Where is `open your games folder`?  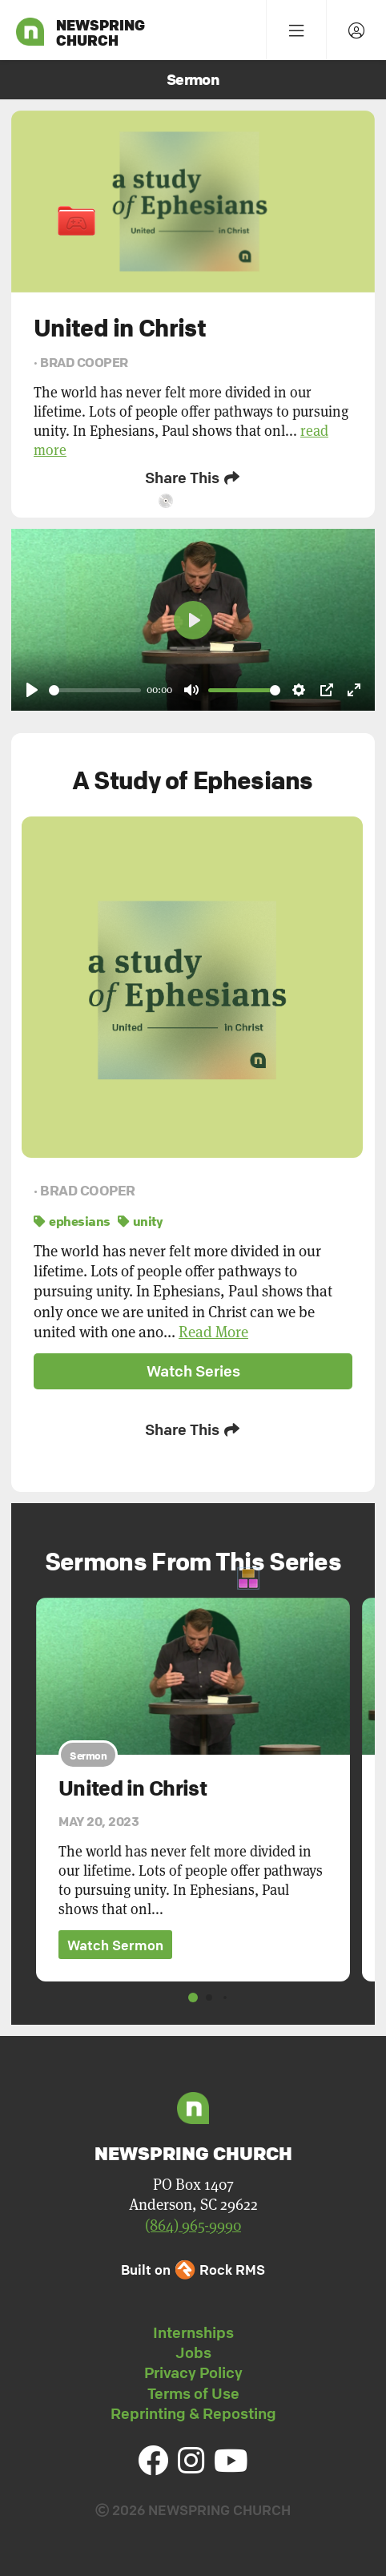 open your games folder is located at coordinates (76, 220).